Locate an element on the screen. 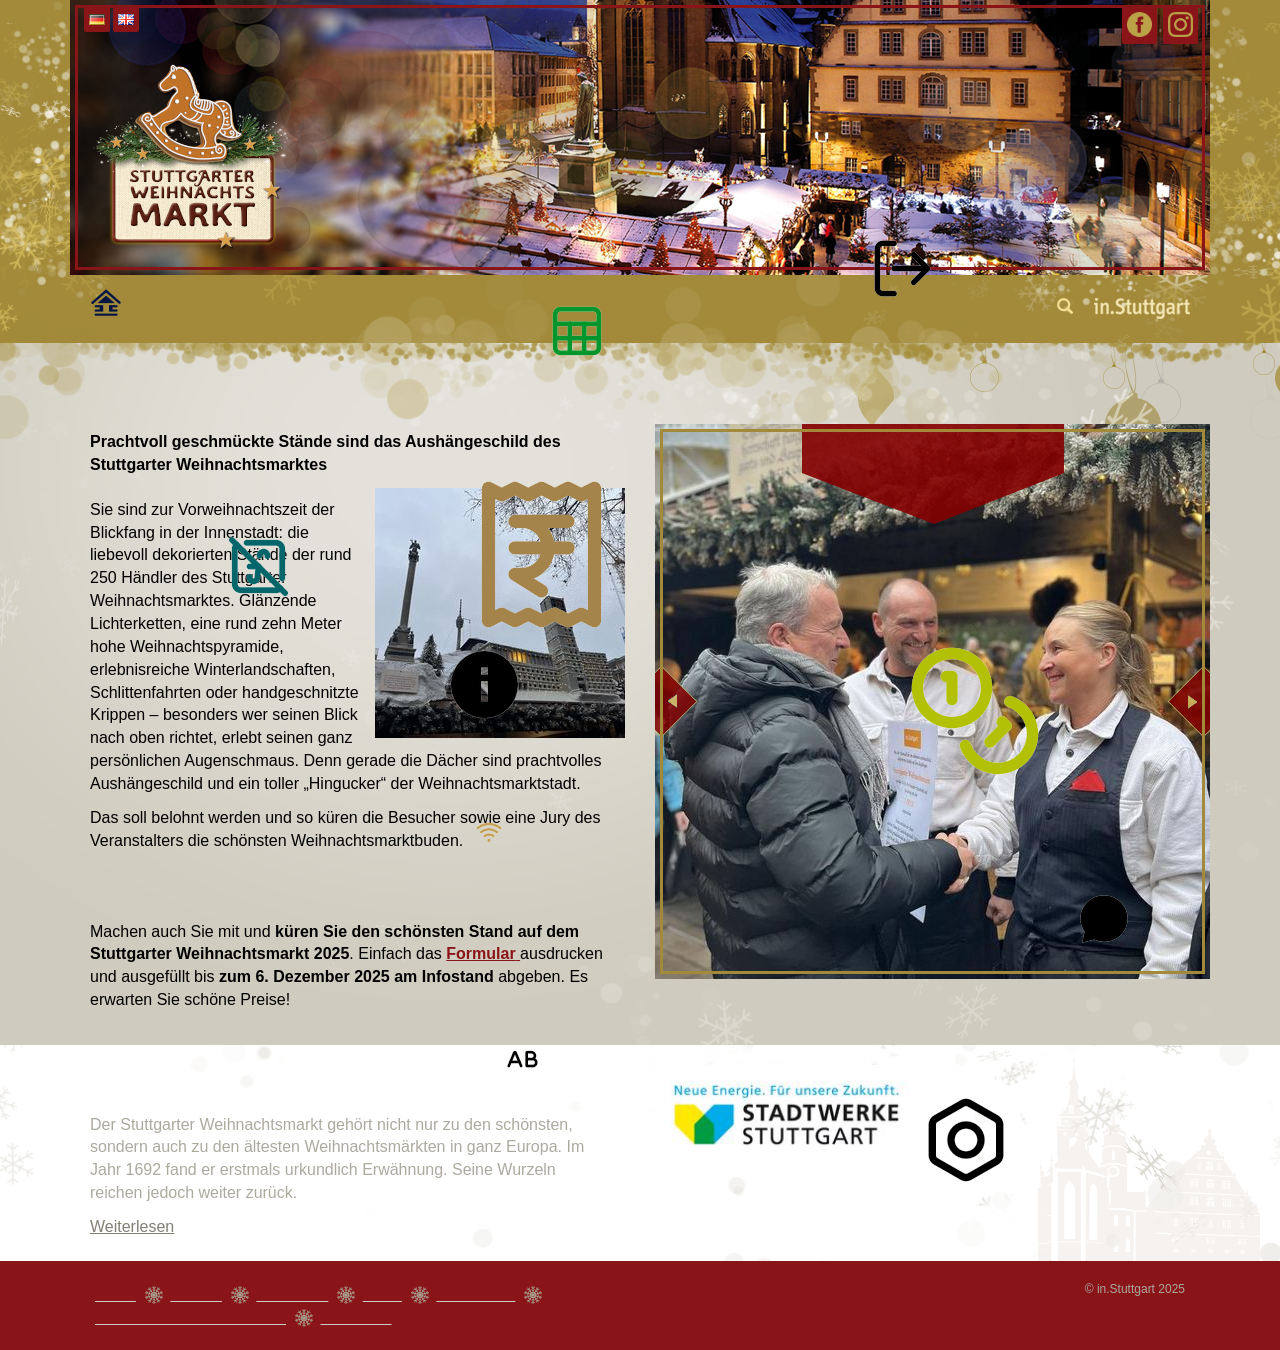 Image resolution: width=1280 pixels, height=1350 pixels. disable function or formula mode is located at coordinates (258, 566).